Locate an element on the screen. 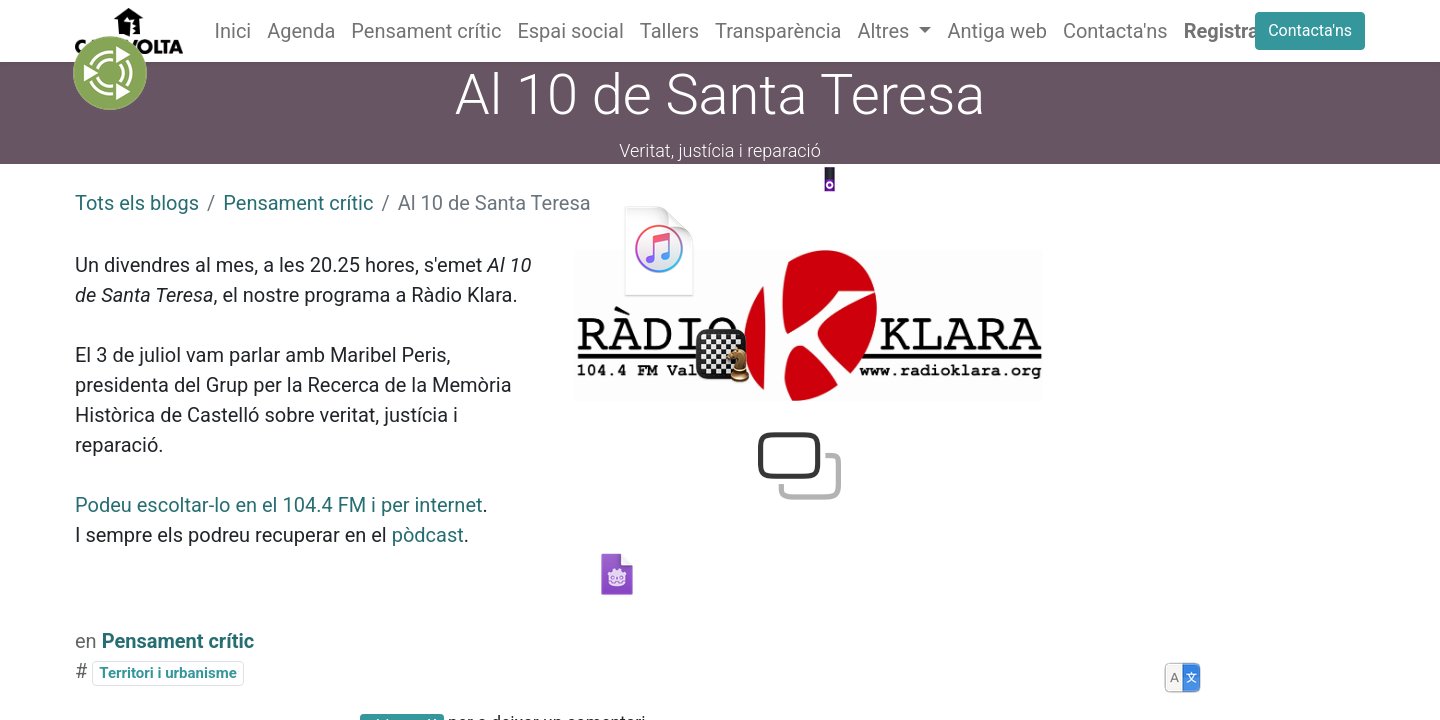  access language and translation settings is located at coordinates (1182, 677).